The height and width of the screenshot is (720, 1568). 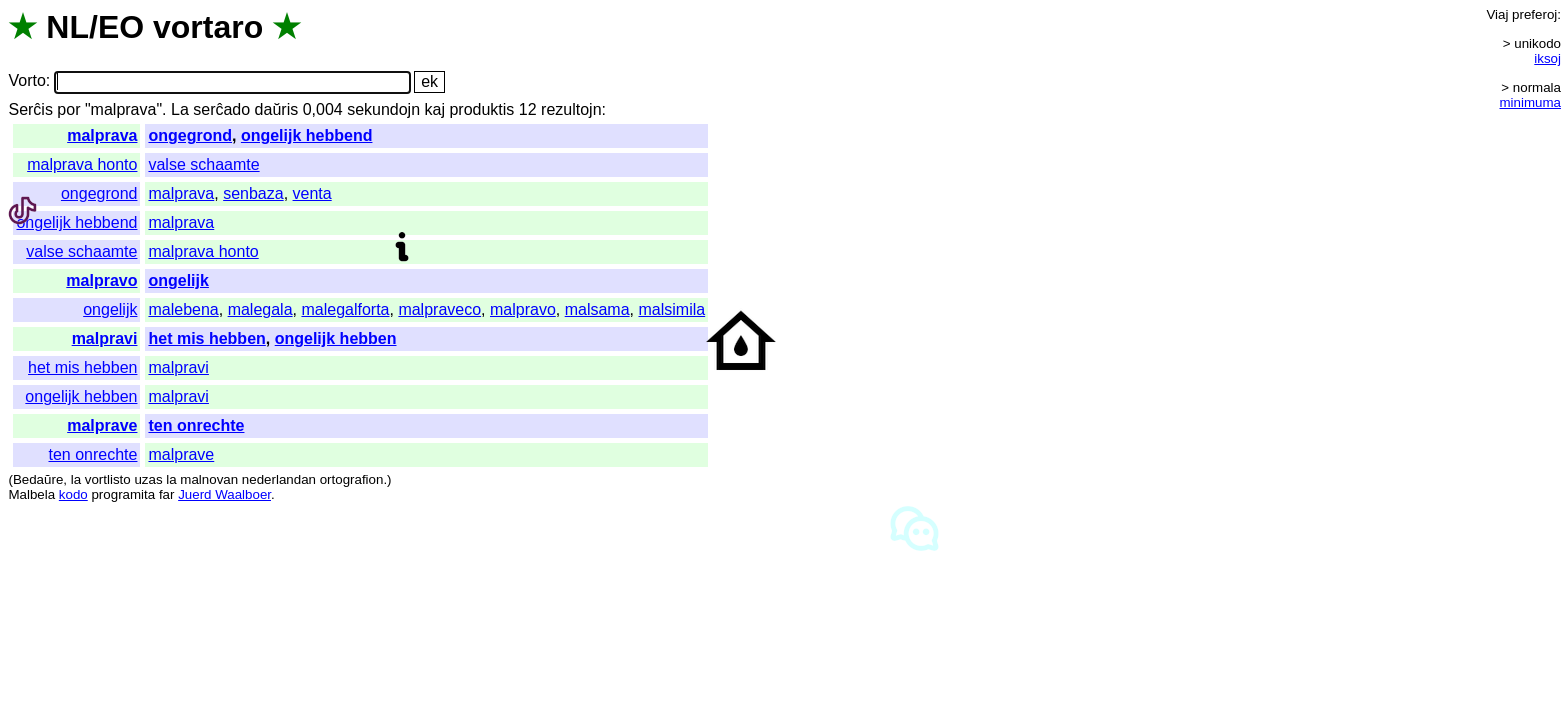 I want to click on indicates water damage or flooding in a home, so click(x=741, y=342).